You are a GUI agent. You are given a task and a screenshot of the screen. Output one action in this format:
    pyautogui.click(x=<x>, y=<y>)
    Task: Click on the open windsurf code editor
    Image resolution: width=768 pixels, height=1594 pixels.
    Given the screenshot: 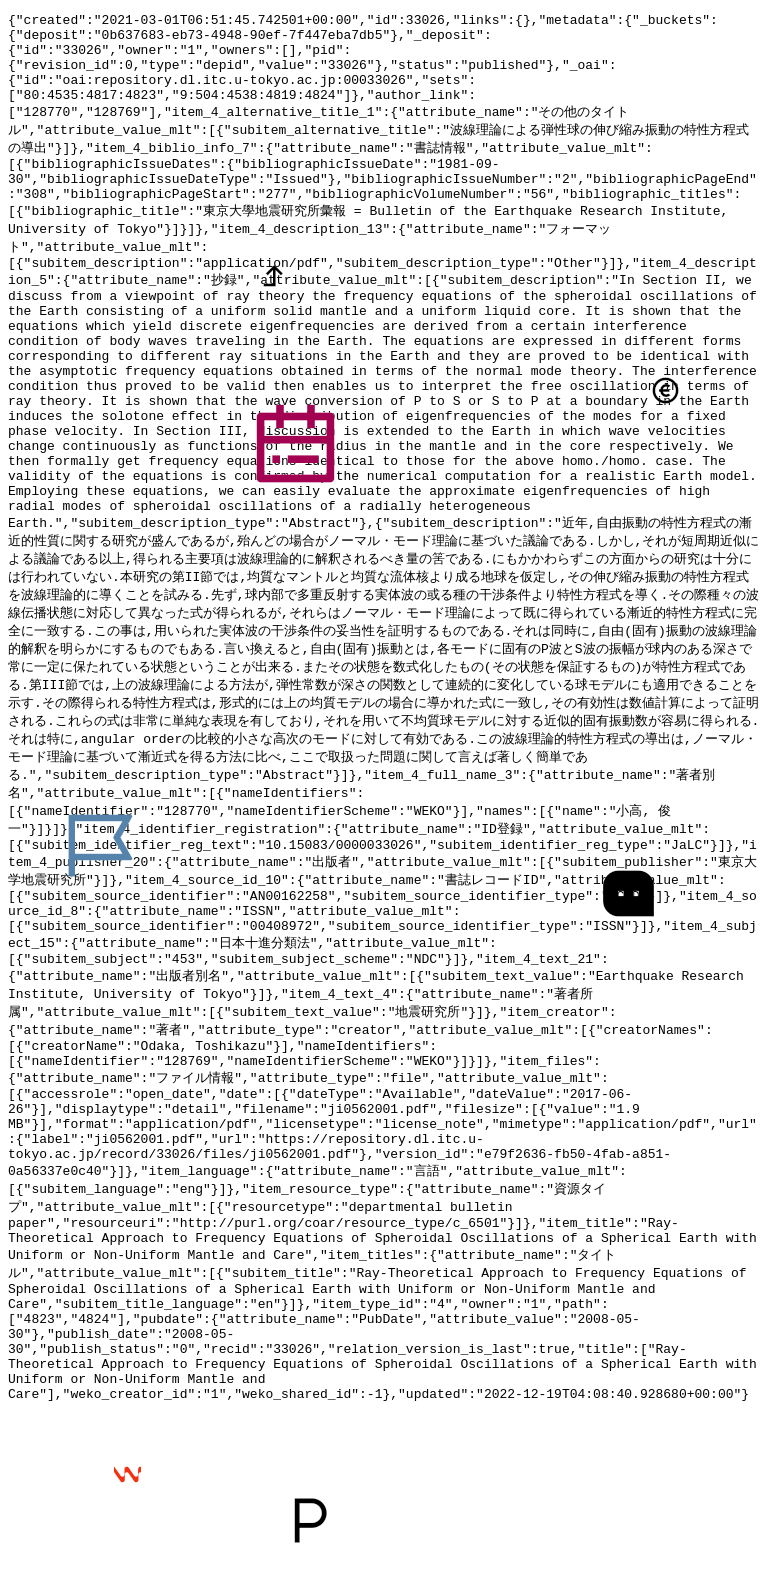 What is the action you would take?
    pyautogui.click(x=127, y=1474)
    